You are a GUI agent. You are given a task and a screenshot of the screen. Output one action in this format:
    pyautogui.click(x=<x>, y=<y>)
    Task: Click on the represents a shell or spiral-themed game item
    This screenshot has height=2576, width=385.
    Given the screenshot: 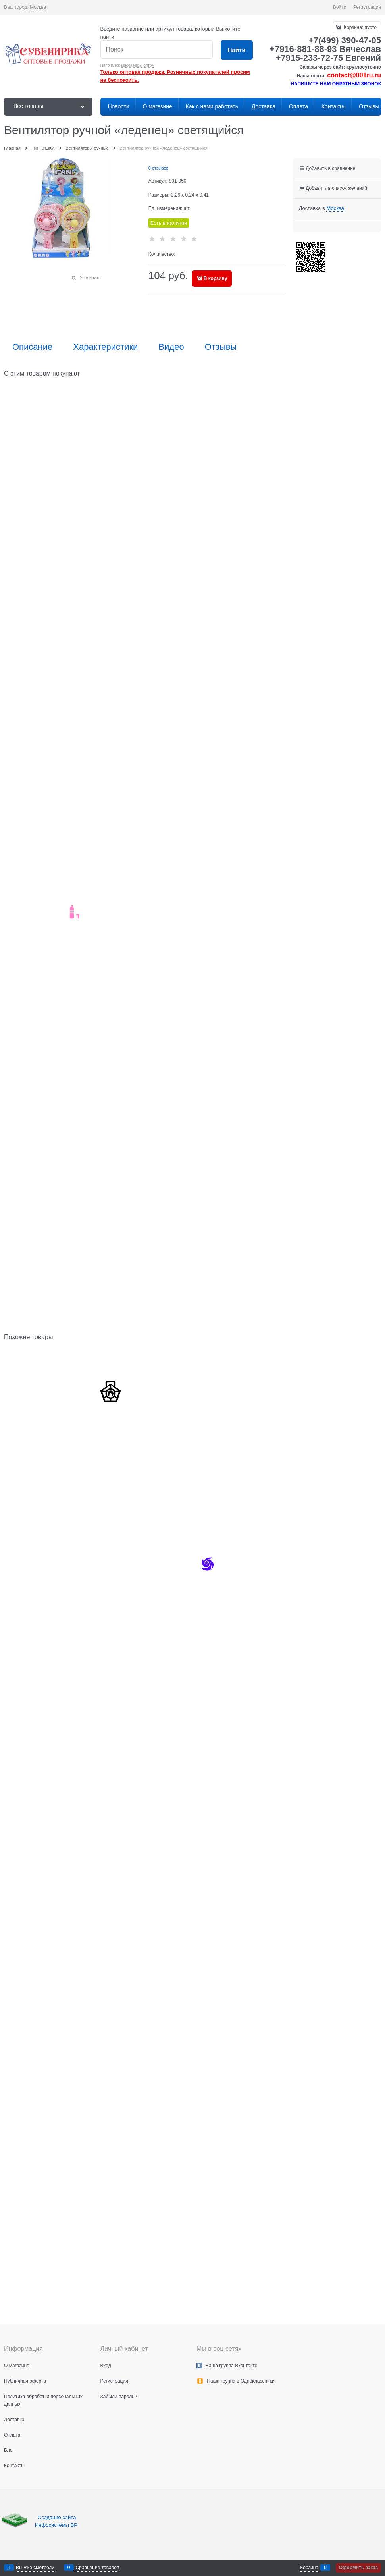 What is the action you would take?
    pyautogui.click(x=208, y=1564)
    